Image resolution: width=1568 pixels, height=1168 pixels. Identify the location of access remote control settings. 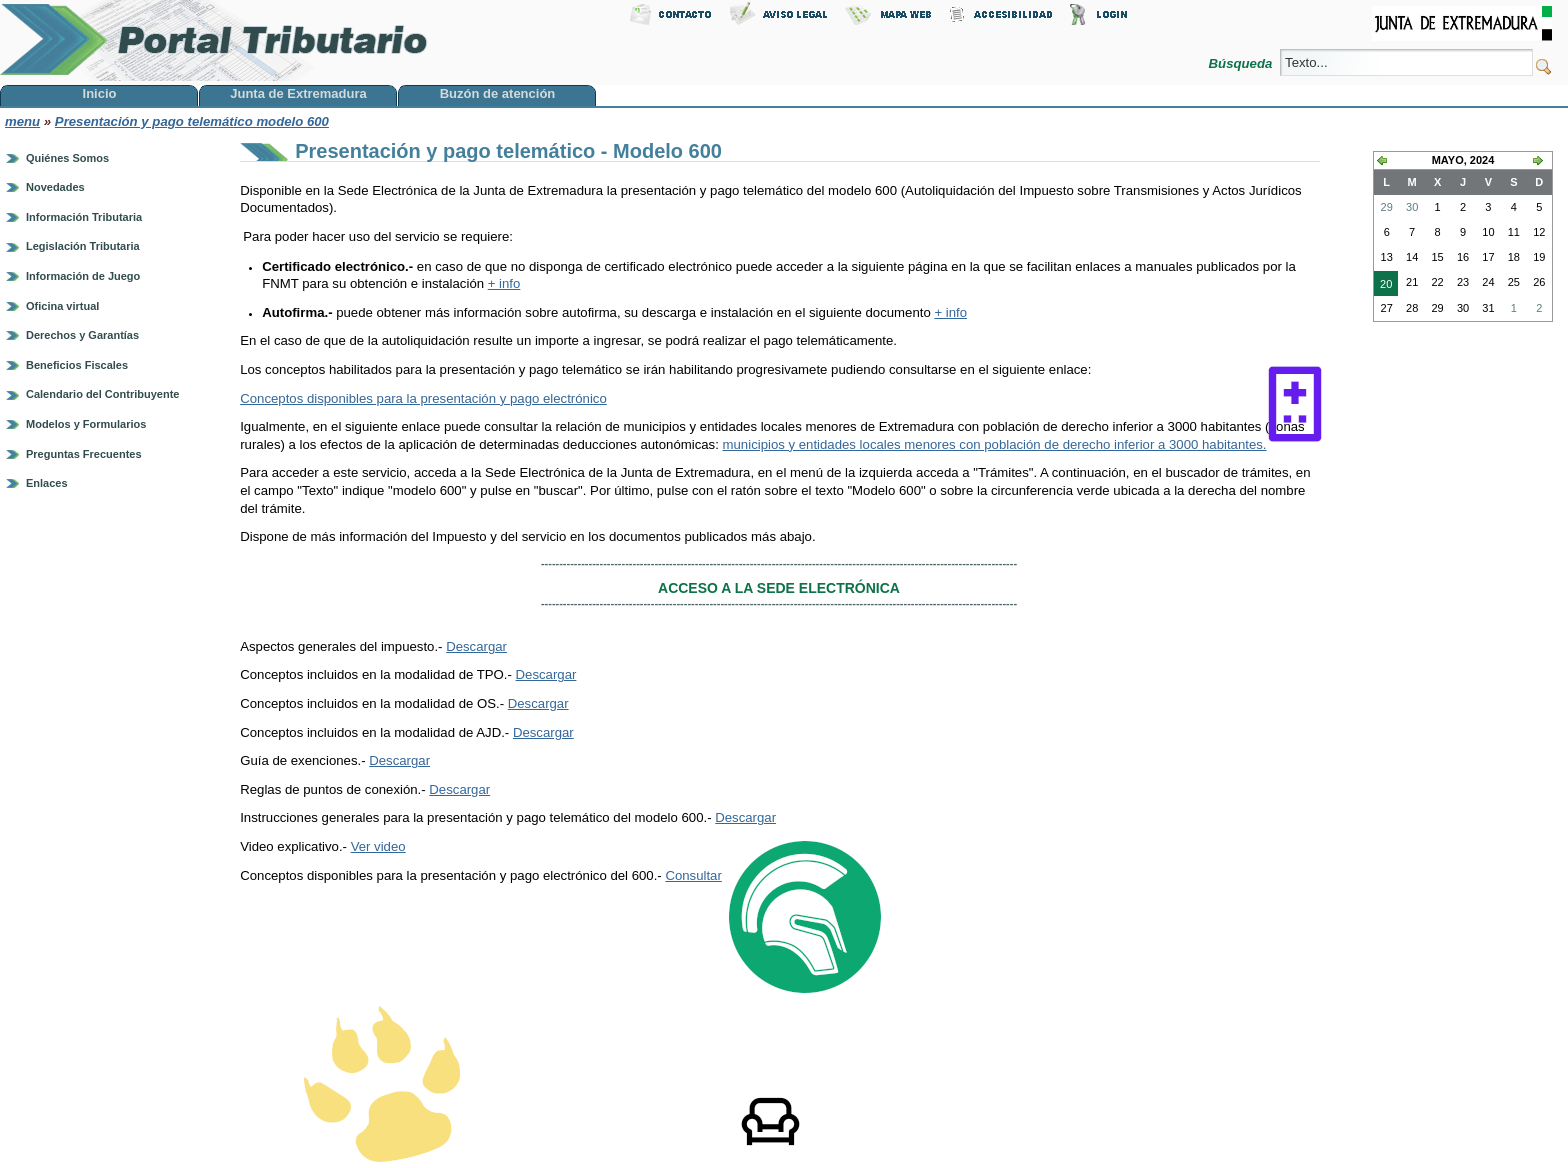
(1295, 404).